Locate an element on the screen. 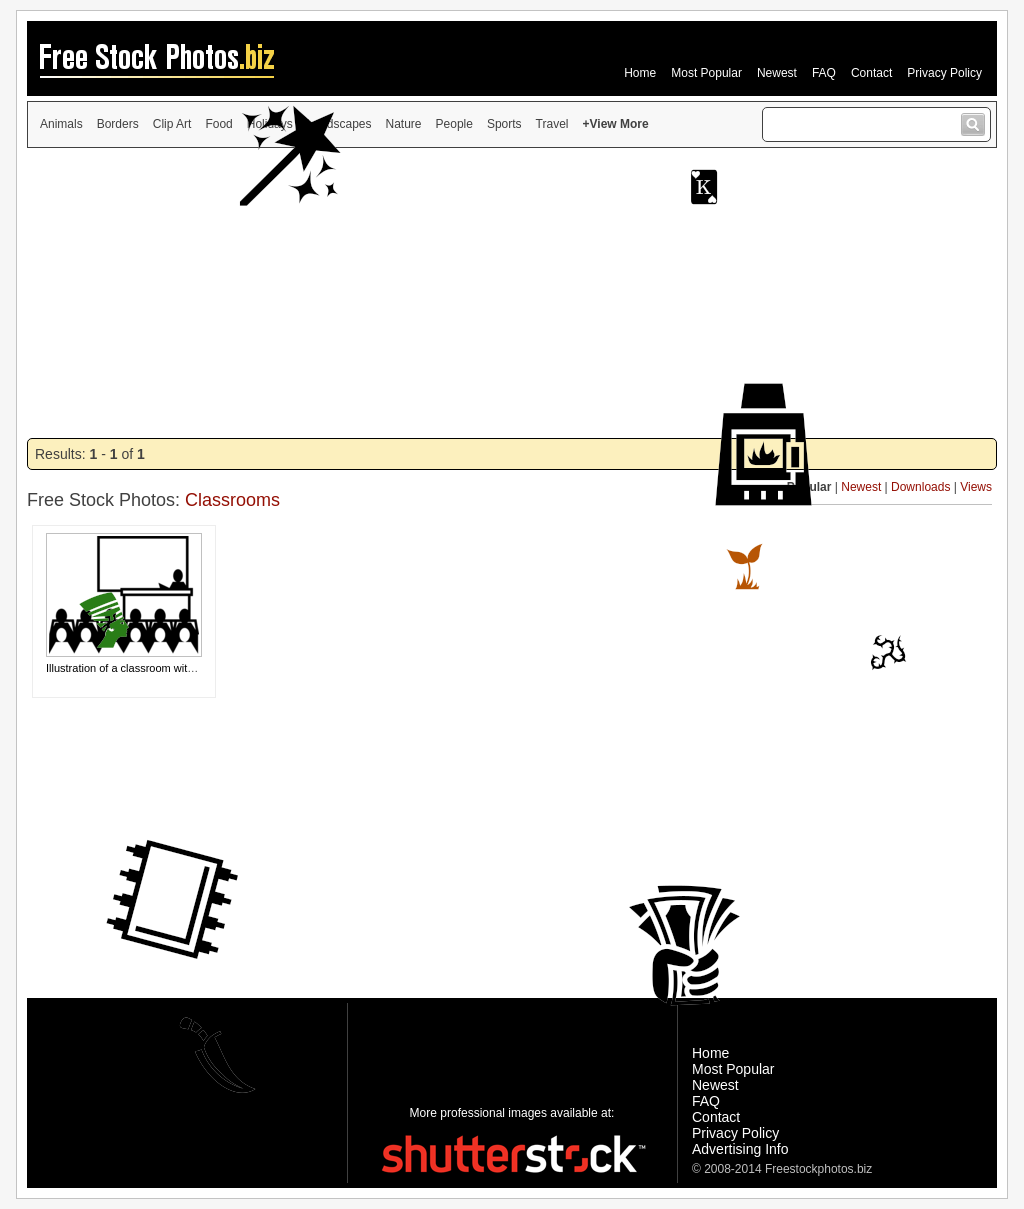 The width and height of the screenshot is (1024, 1209). equip a dagger or knife weapon is located at coordinates (217, 1055).